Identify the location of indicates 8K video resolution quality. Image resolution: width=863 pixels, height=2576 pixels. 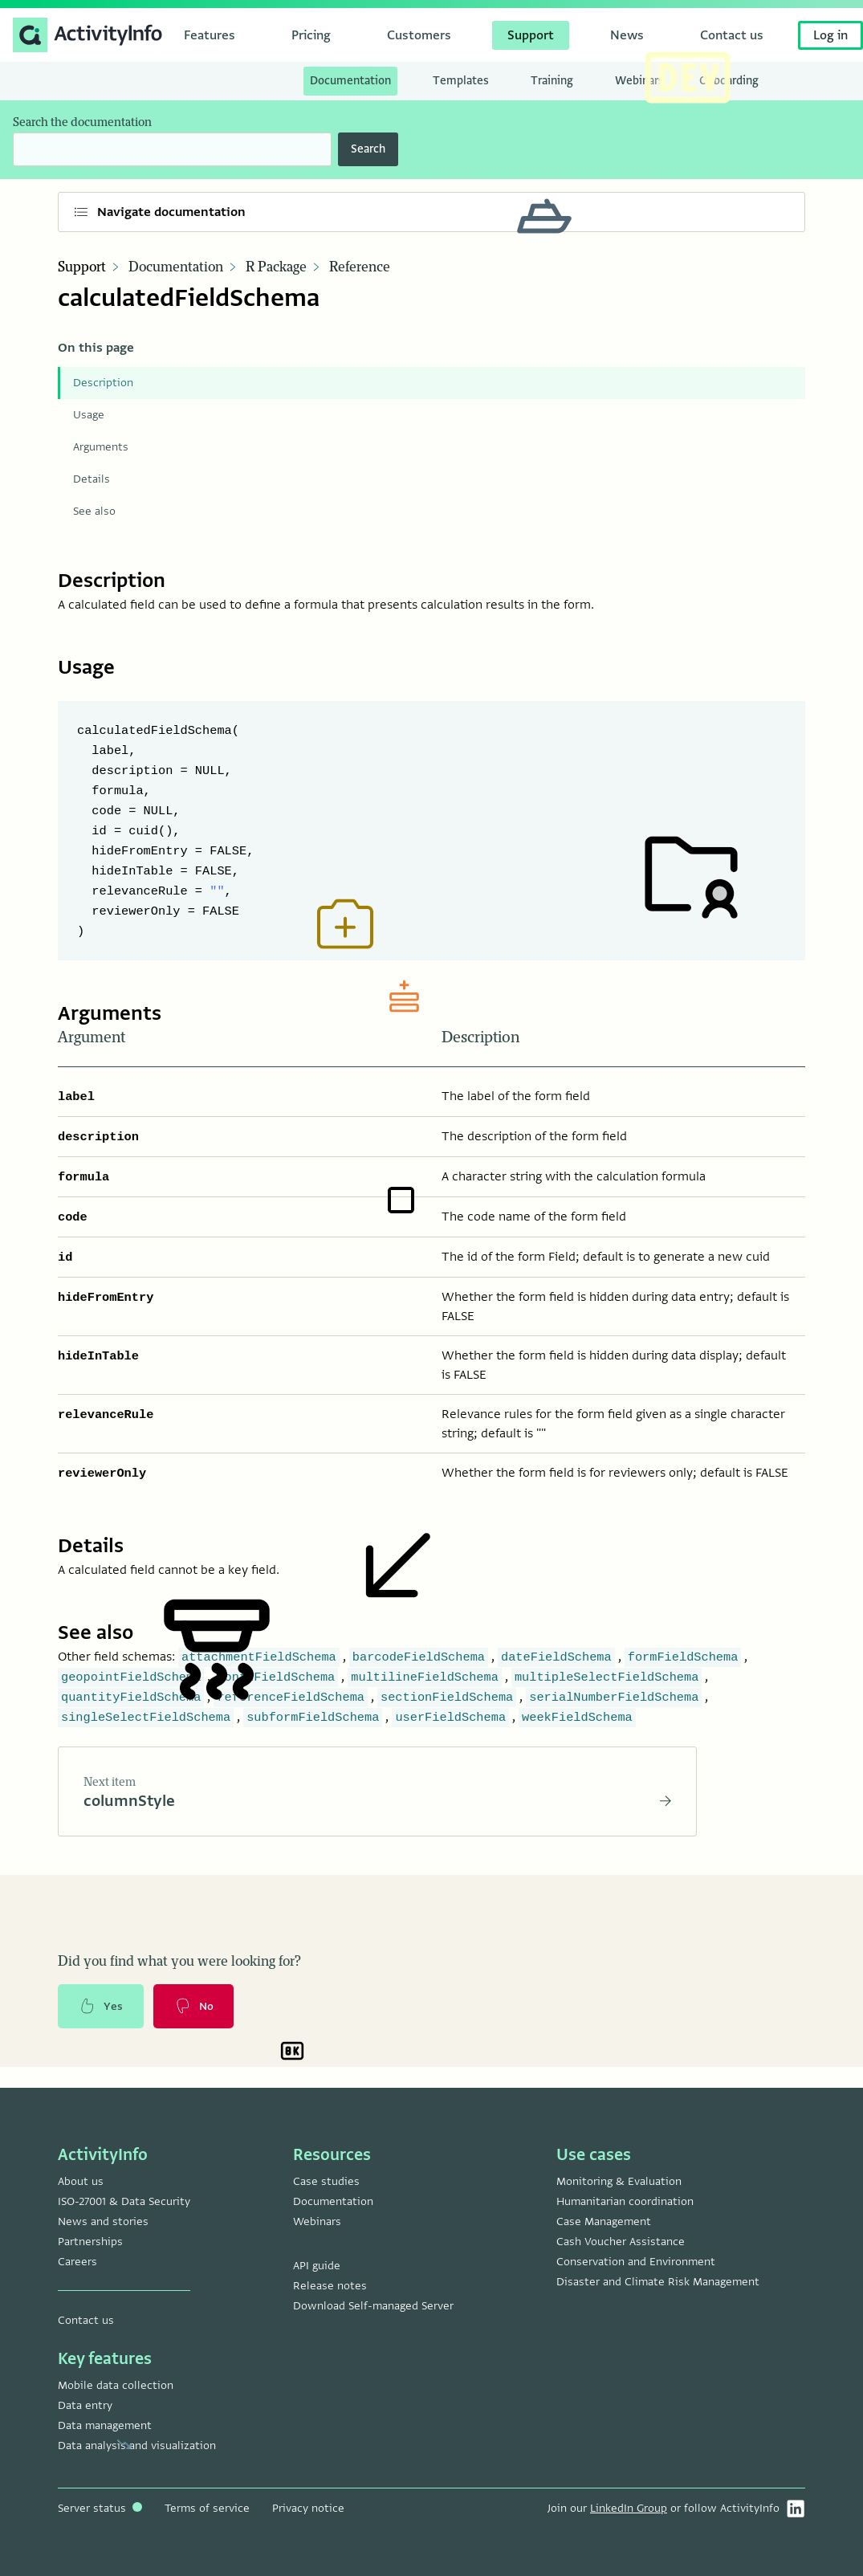
(292, 2051).